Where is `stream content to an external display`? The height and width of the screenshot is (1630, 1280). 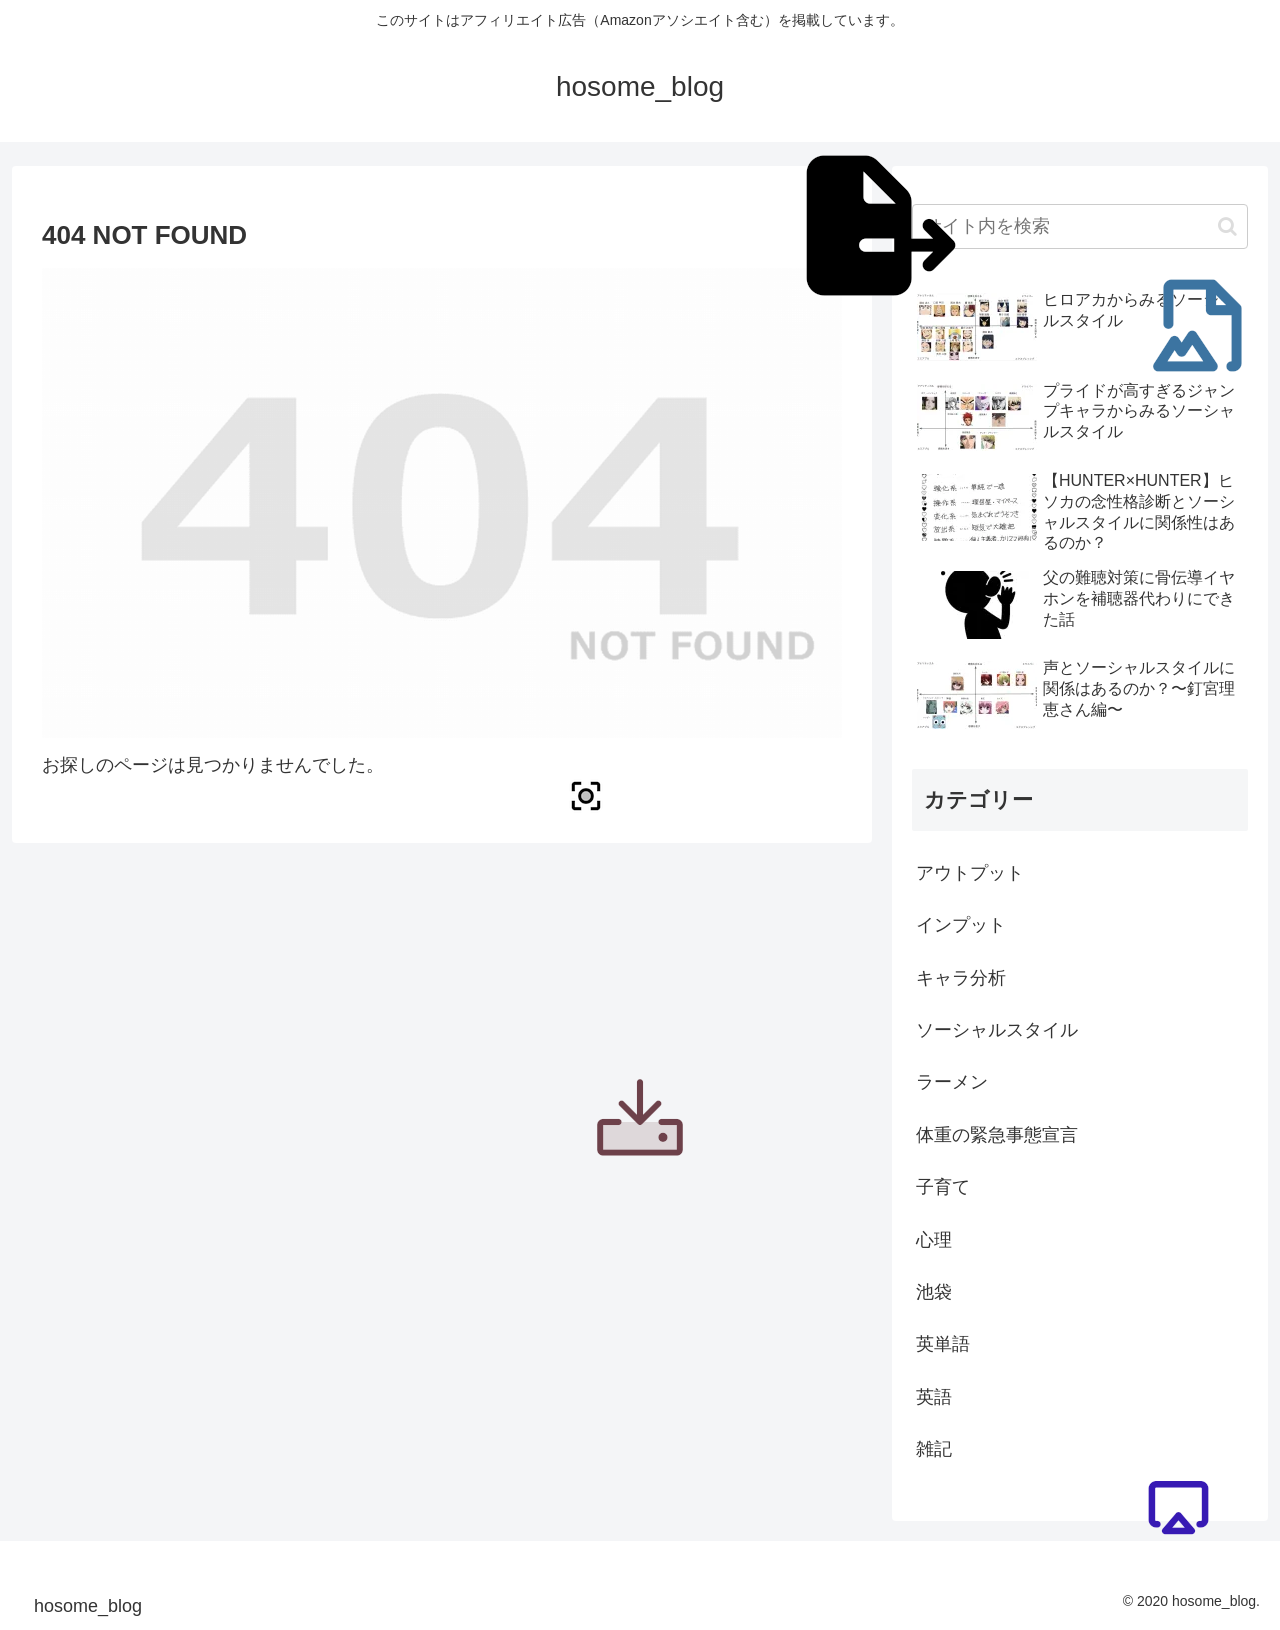 stream content to an external display is located at coordinates (1178, 1506).